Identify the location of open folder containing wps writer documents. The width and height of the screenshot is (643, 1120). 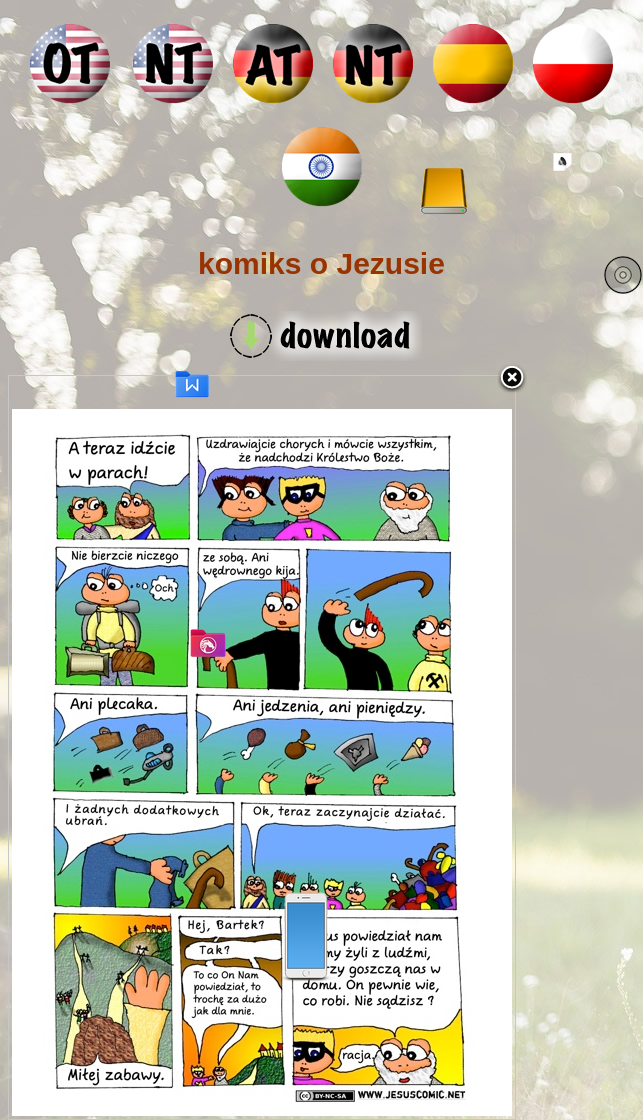
(192, 385).